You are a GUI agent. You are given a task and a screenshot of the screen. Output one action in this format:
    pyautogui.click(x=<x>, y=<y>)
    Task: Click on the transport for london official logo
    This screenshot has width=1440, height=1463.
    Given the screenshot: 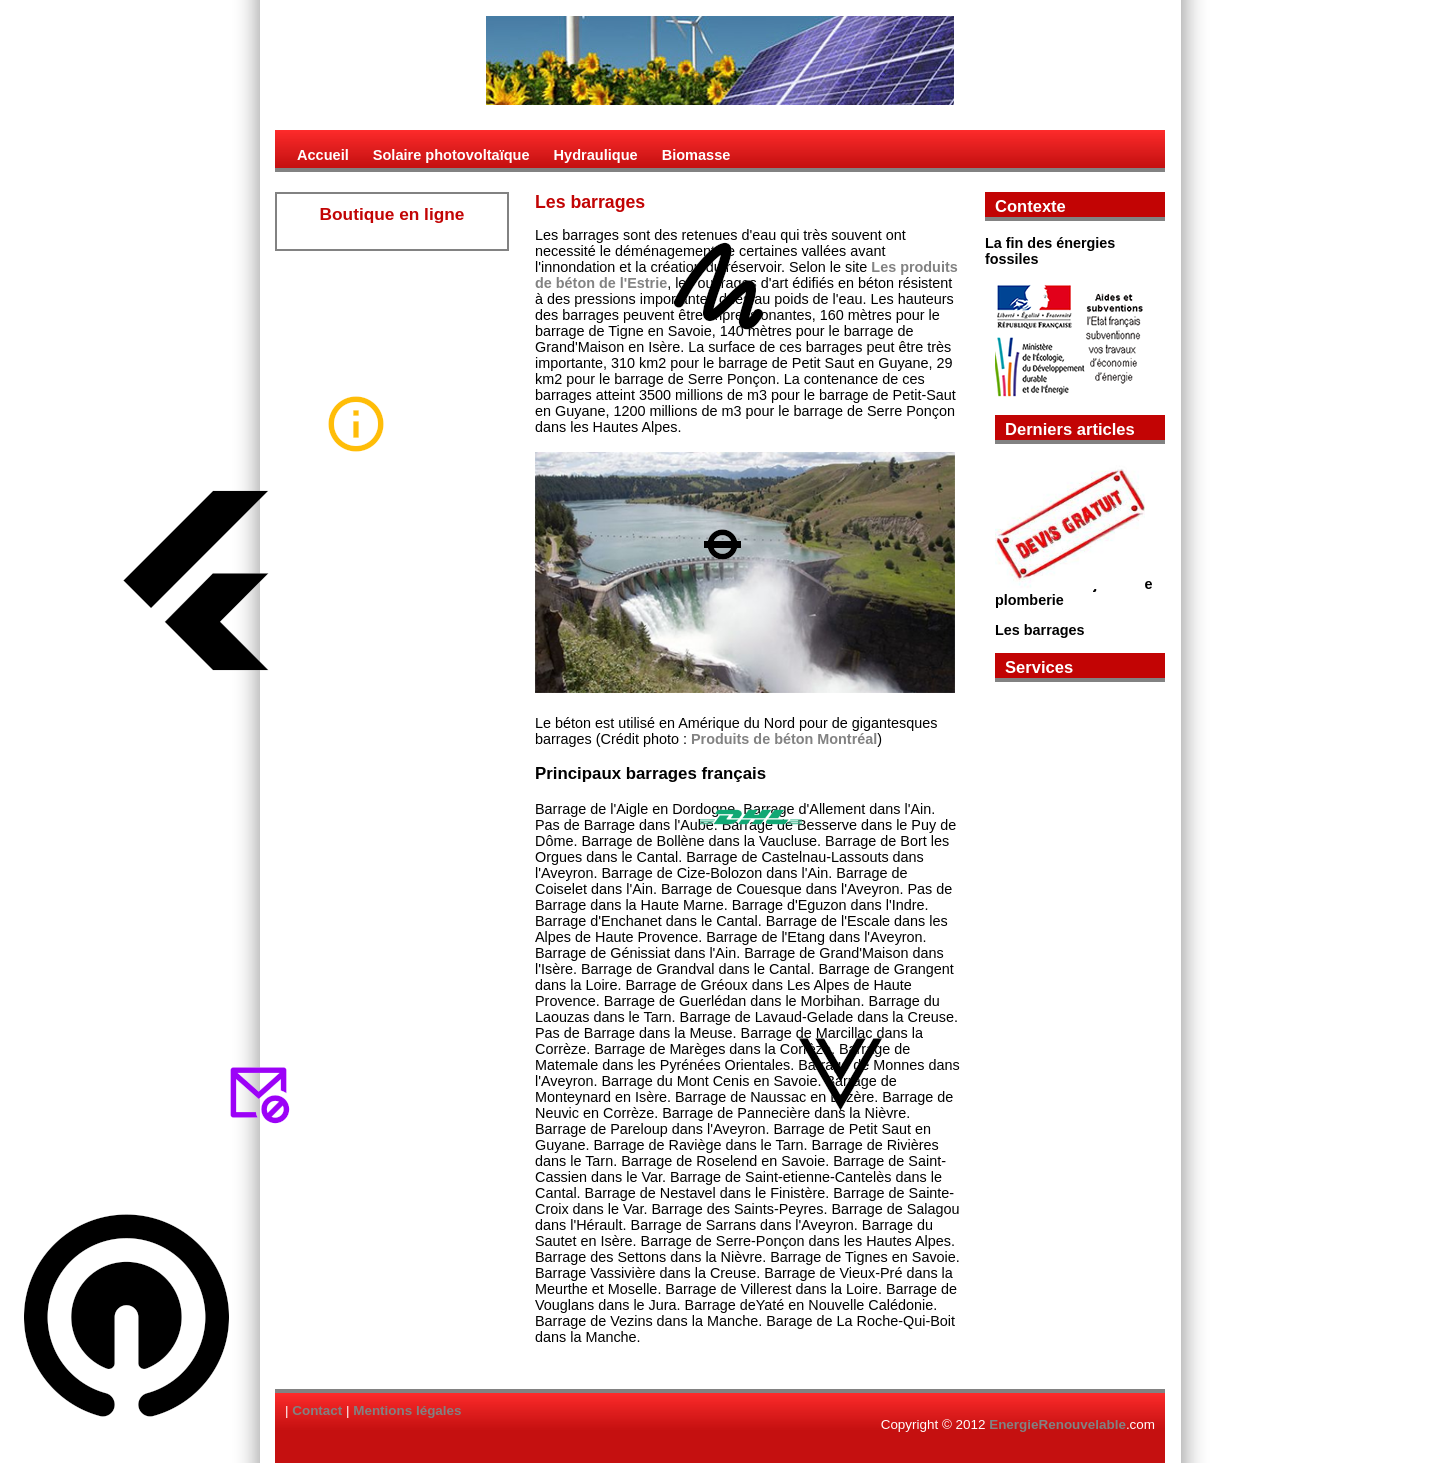 What is the action you would take?
    pyautogui.click(x=722, y=544)
    